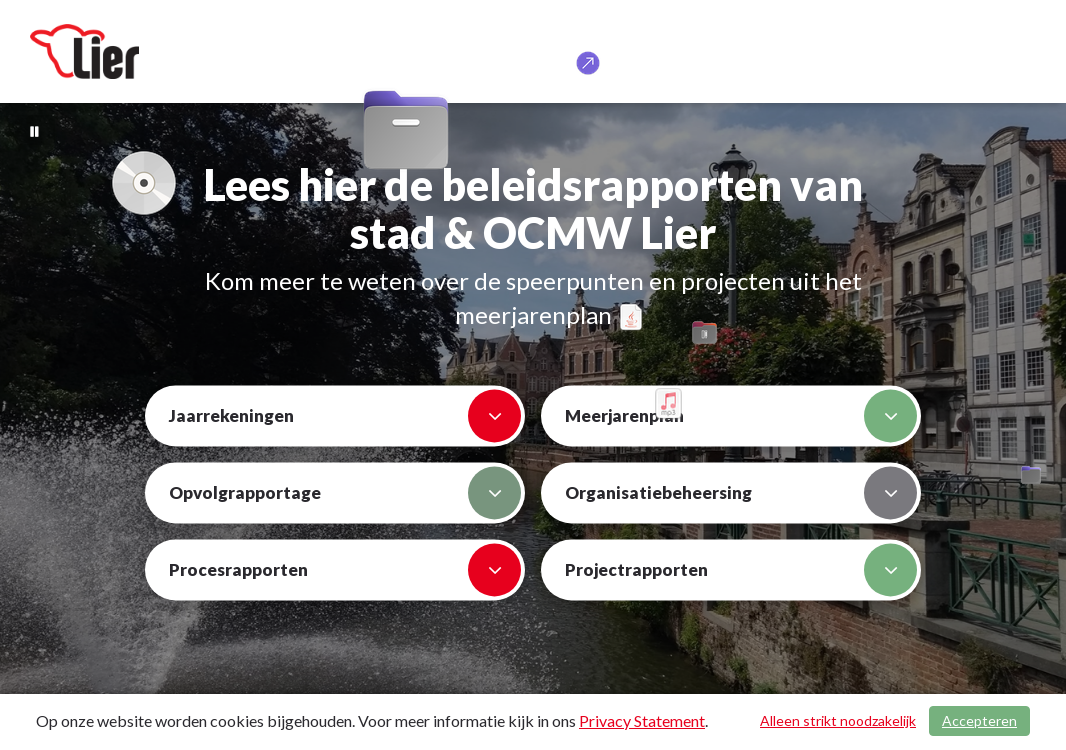 Image resolution: width=1066 pixels, height=750 pixels. Describe the element at coordinates (704, 332) in the screenshot. I see `access your templates folder` at that location.